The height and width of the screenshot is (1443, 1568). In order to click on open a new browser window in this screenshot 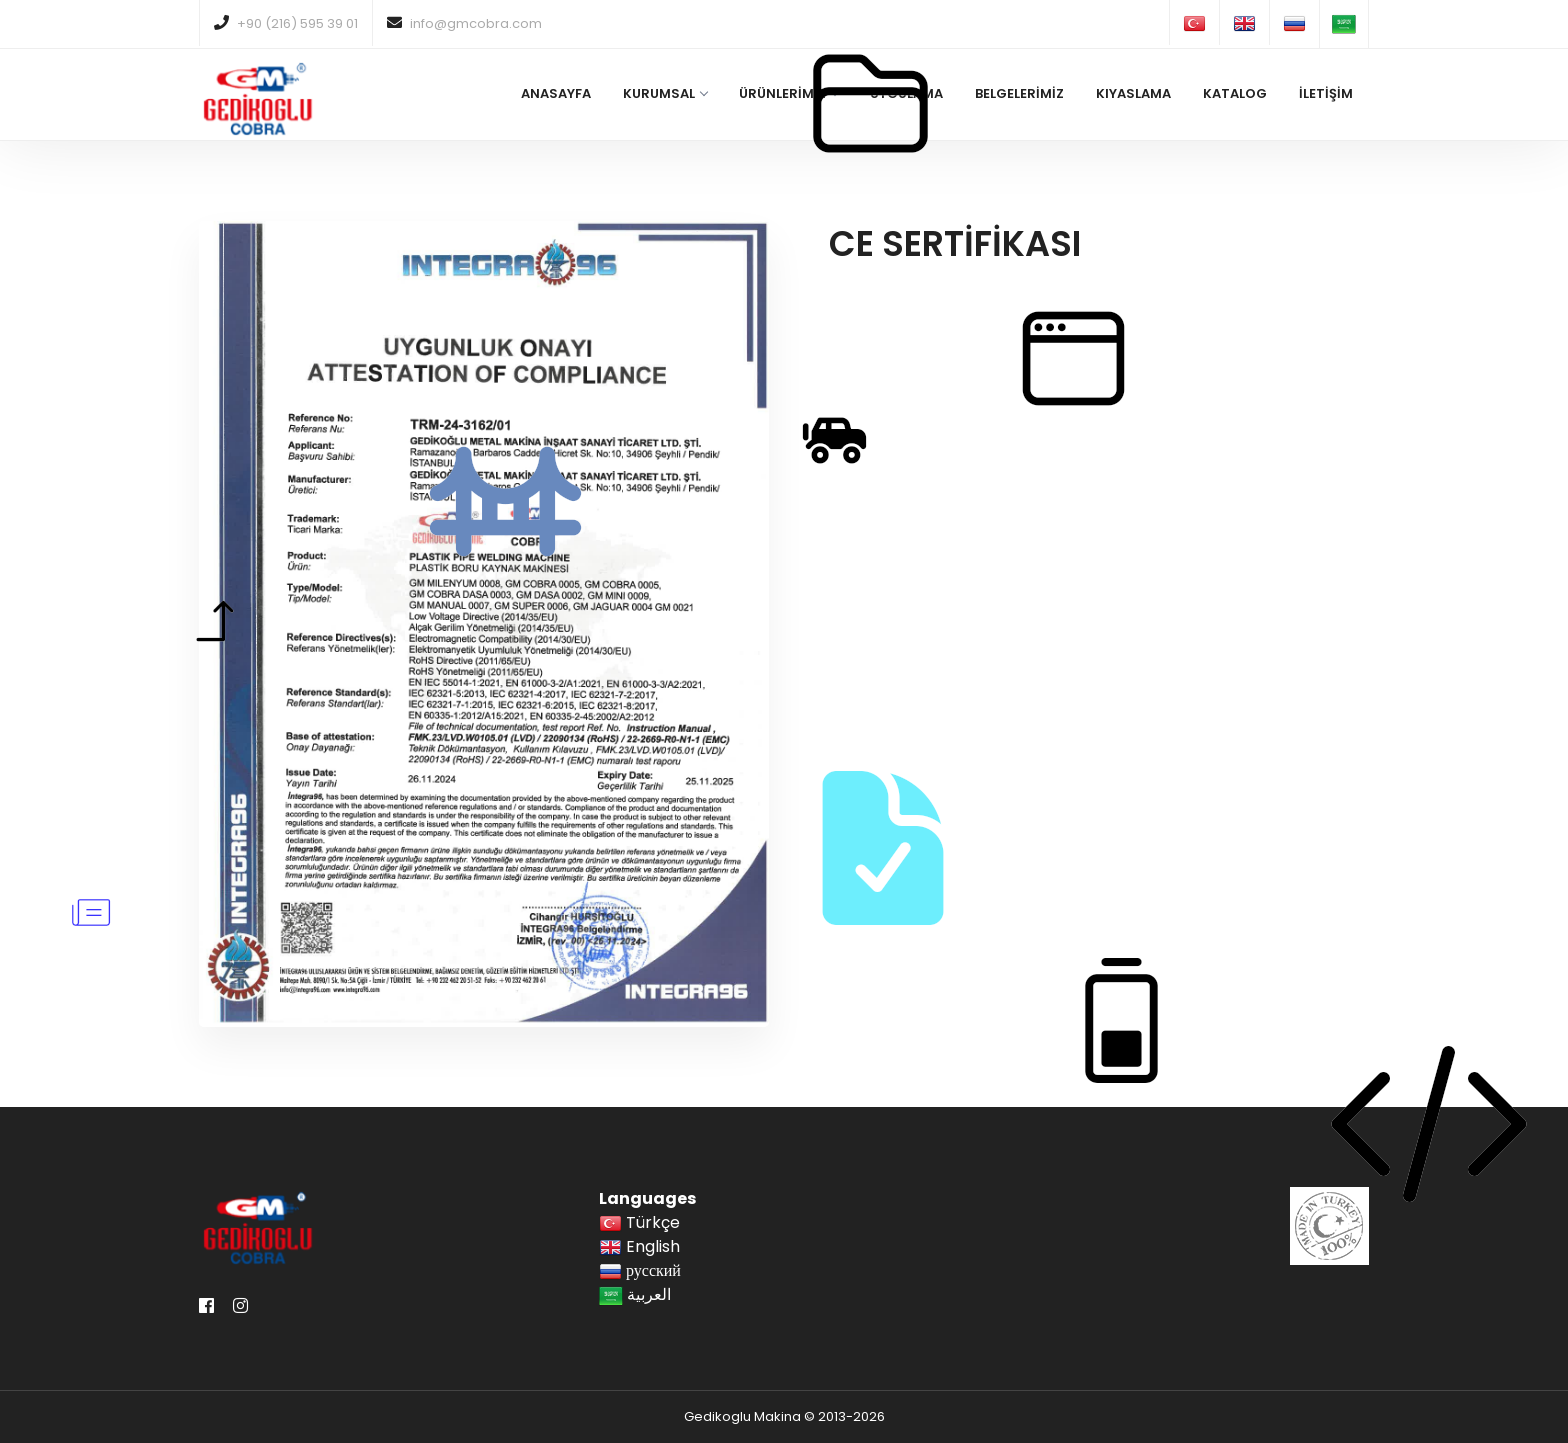, I will do `click(1073, 358)`.